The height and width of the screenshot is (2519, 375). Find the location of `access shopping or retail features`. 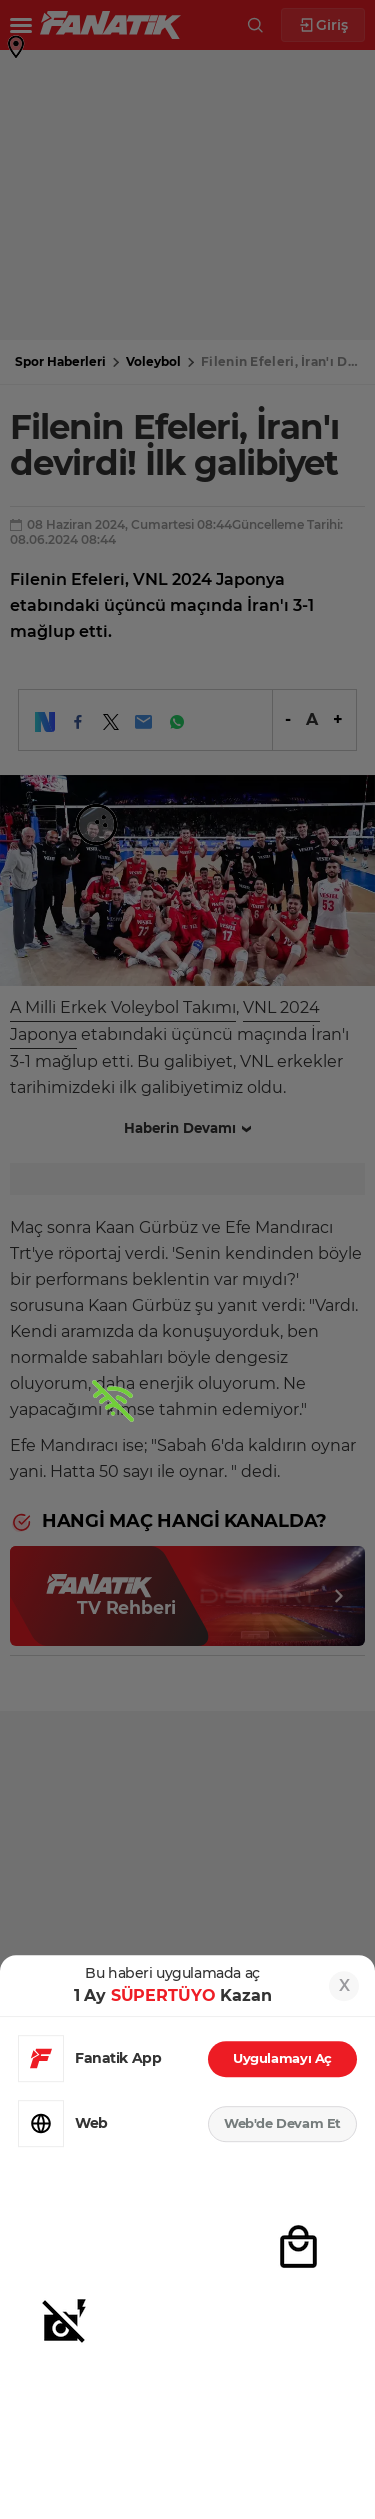

access shopping or retail features is located at coordinates (298, 2247).